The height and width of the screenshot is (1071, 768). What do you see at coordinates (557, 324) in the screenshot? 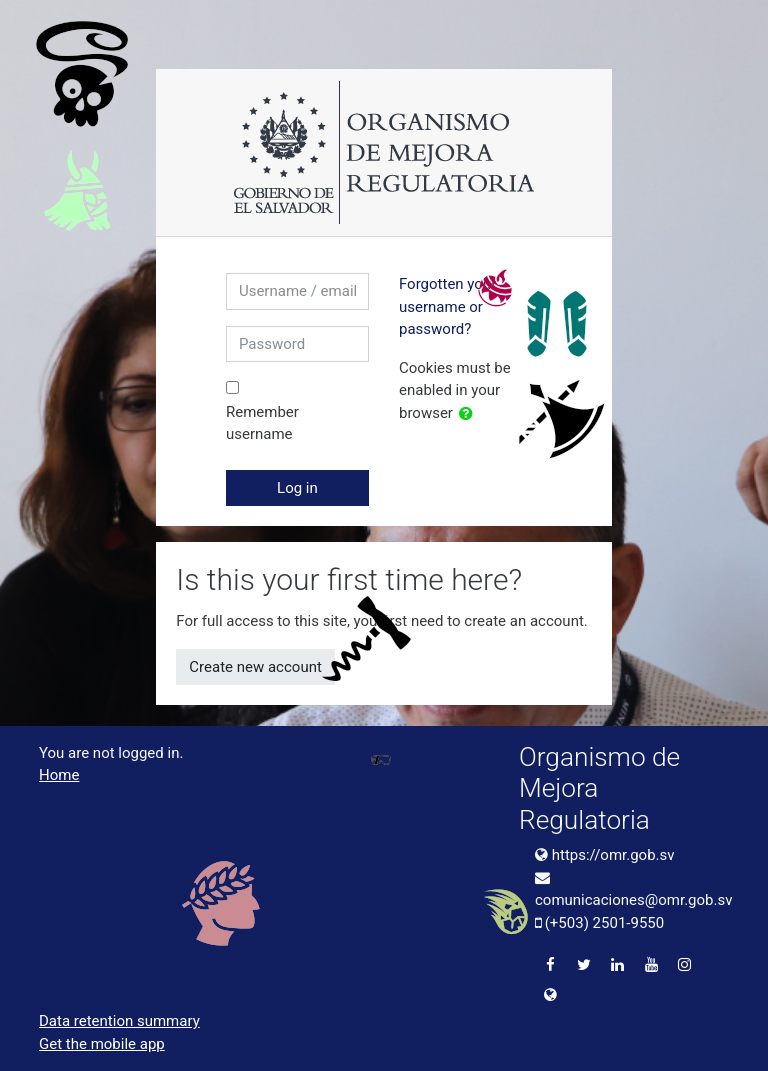
I see `equip leg armor to your character` at bounding box center [557, 324].